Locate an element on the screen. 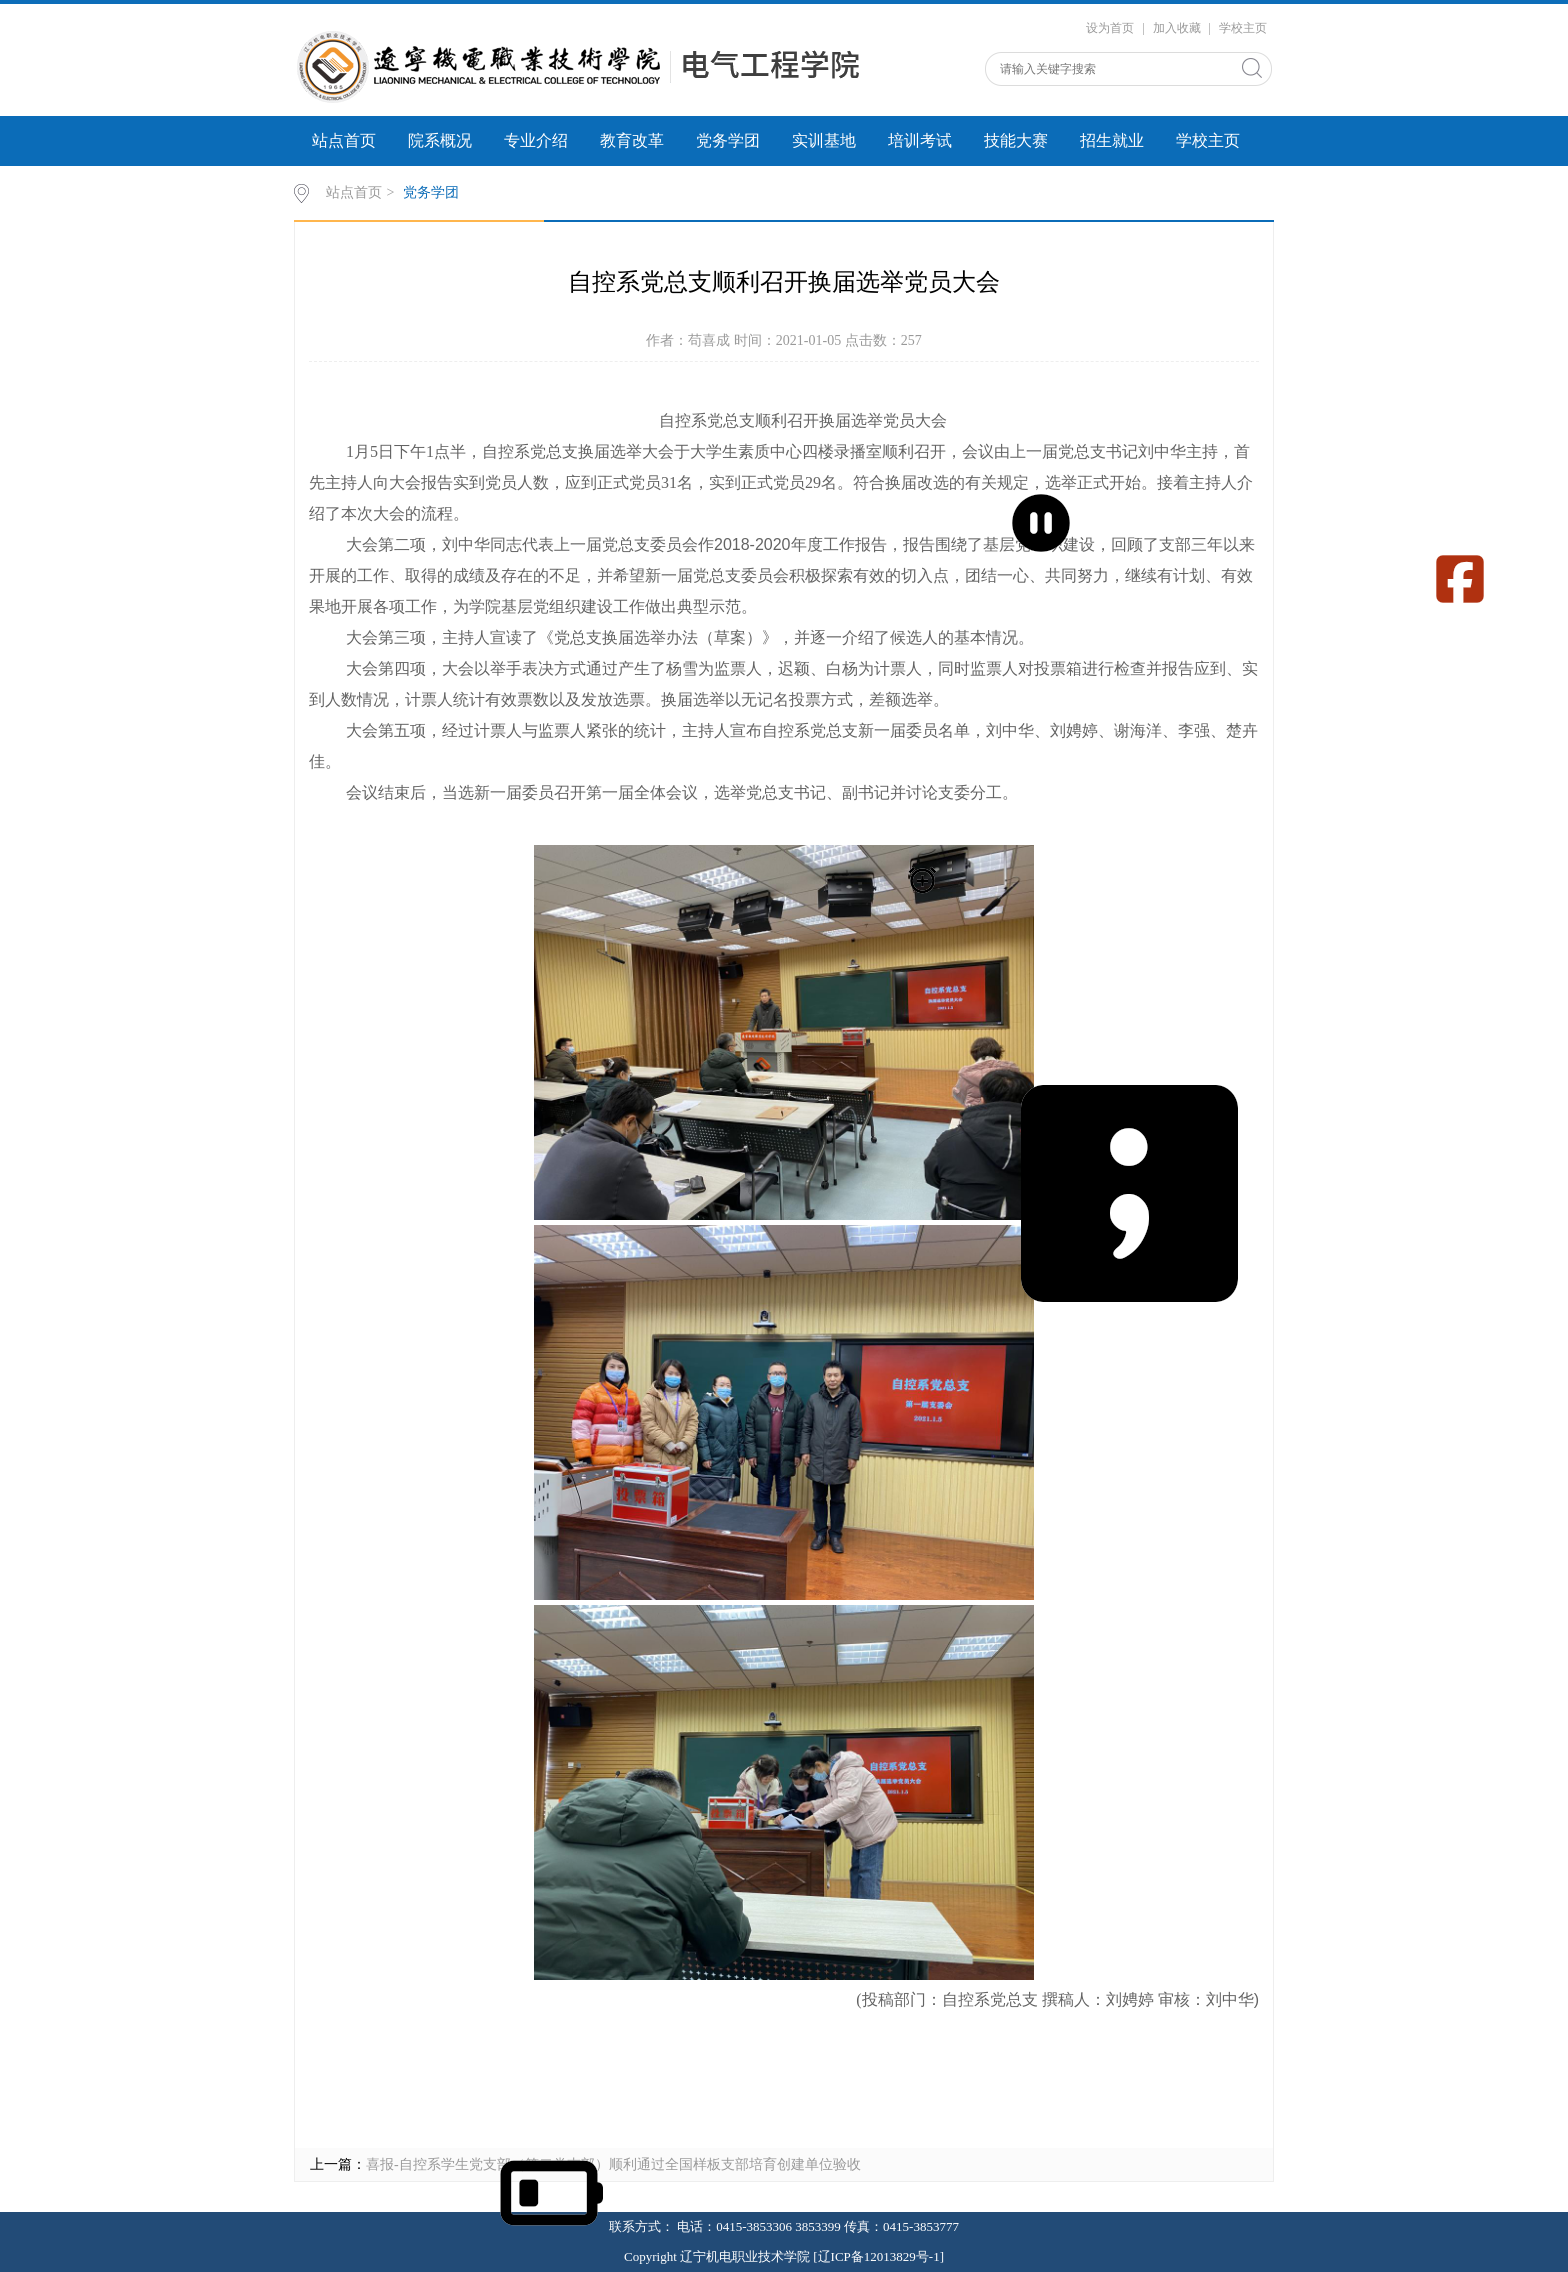  pause media playback is located at coordinates (1041, 523).